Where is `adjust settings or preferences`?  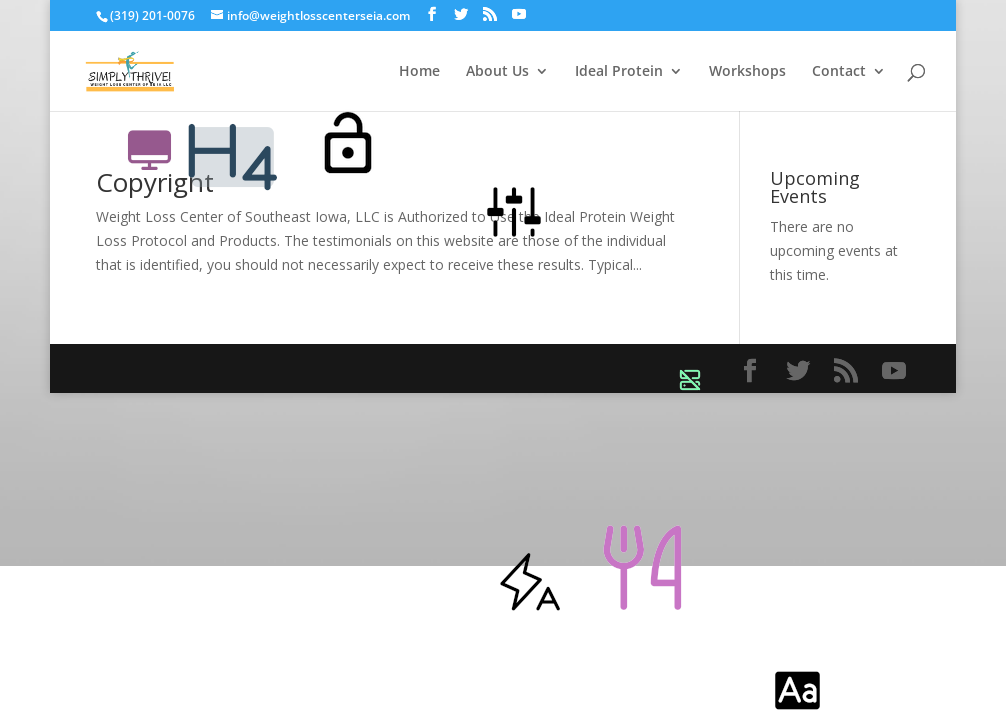
adjust settings or preferences is located at coordinates (514, 212).